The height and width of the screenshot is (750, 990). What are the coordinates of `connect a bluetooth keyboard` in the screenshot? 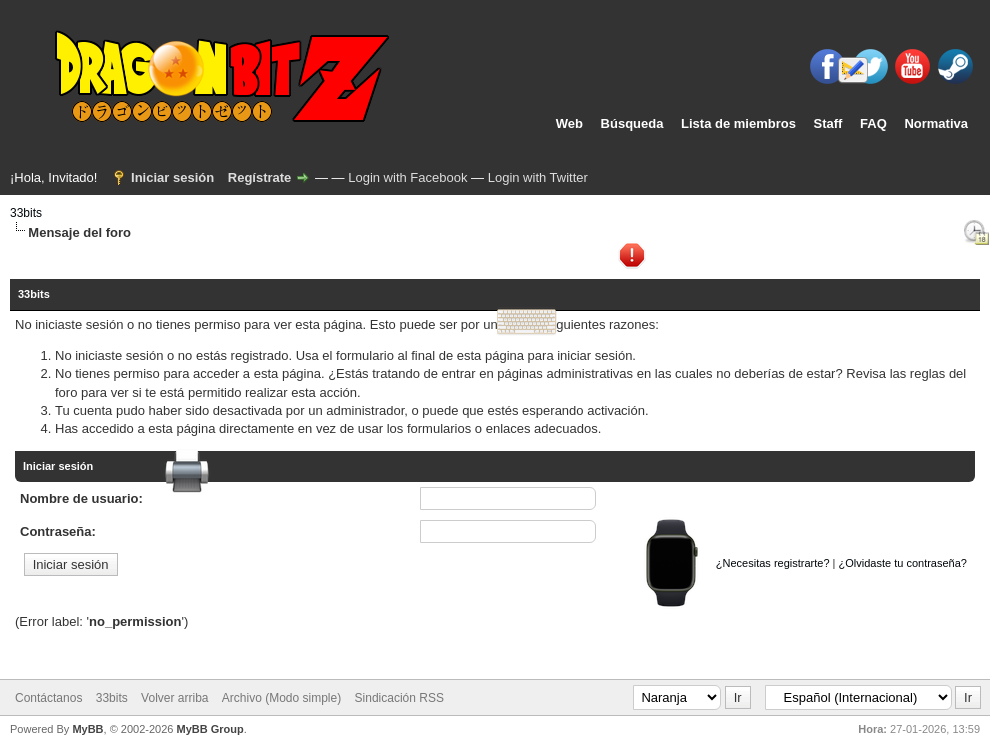 It's located at (526, 321).